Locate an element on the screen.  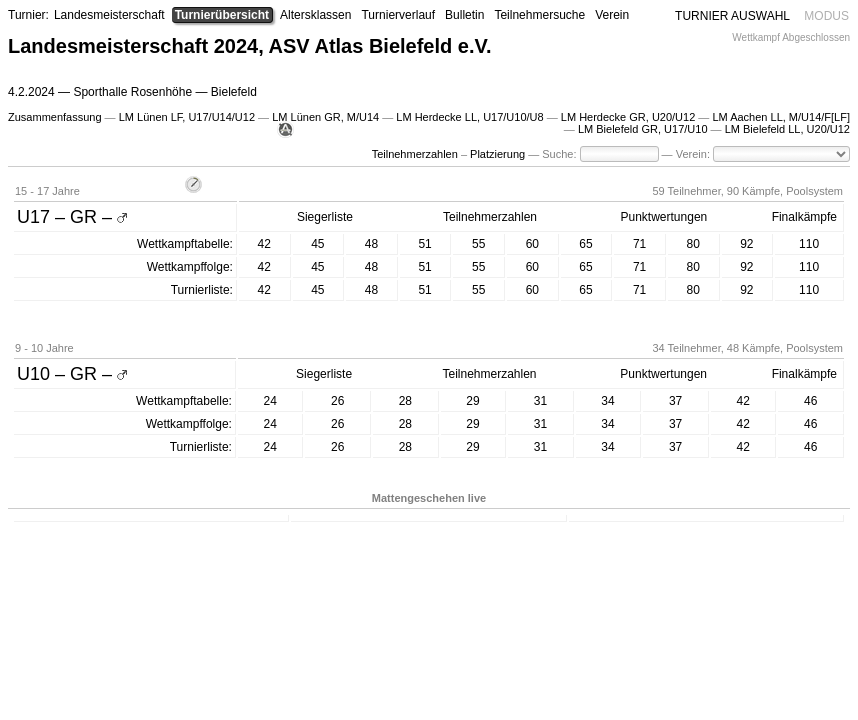
check for and install software updates is located at coordinates (285, 129).